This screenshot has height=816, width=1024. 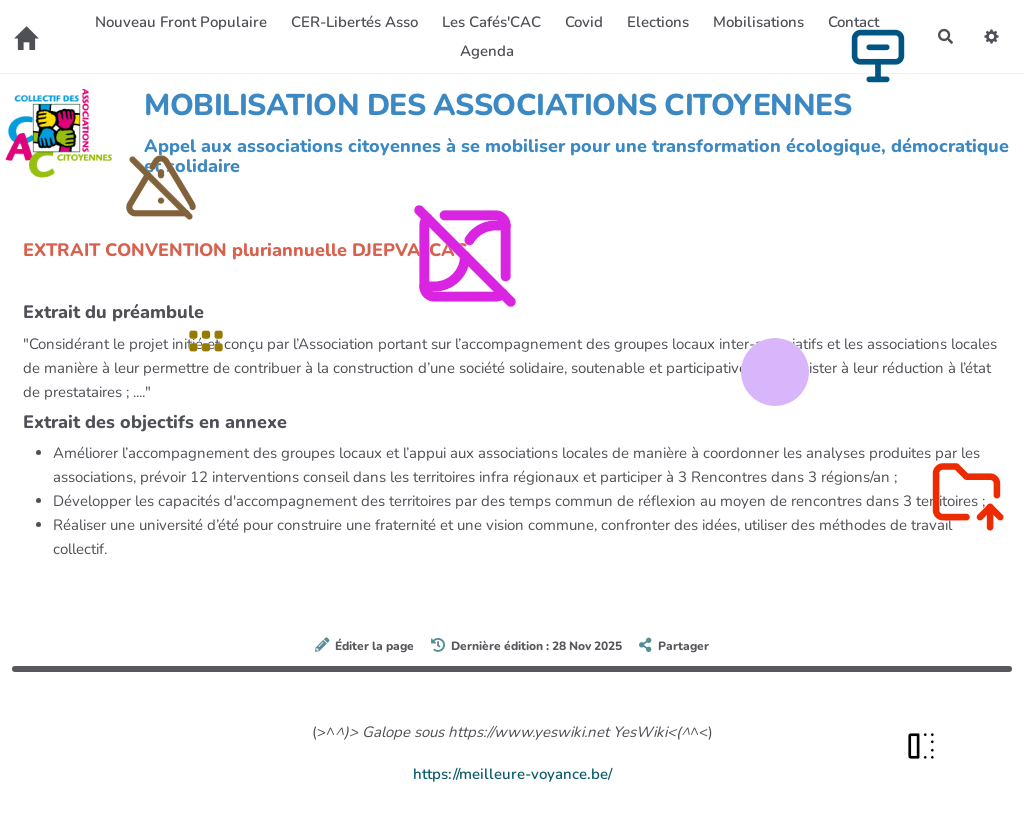 What do you see at coordinates (921, 746) in the screenshot?
I see `align selected element to the left` at bounding box center [921, 746].